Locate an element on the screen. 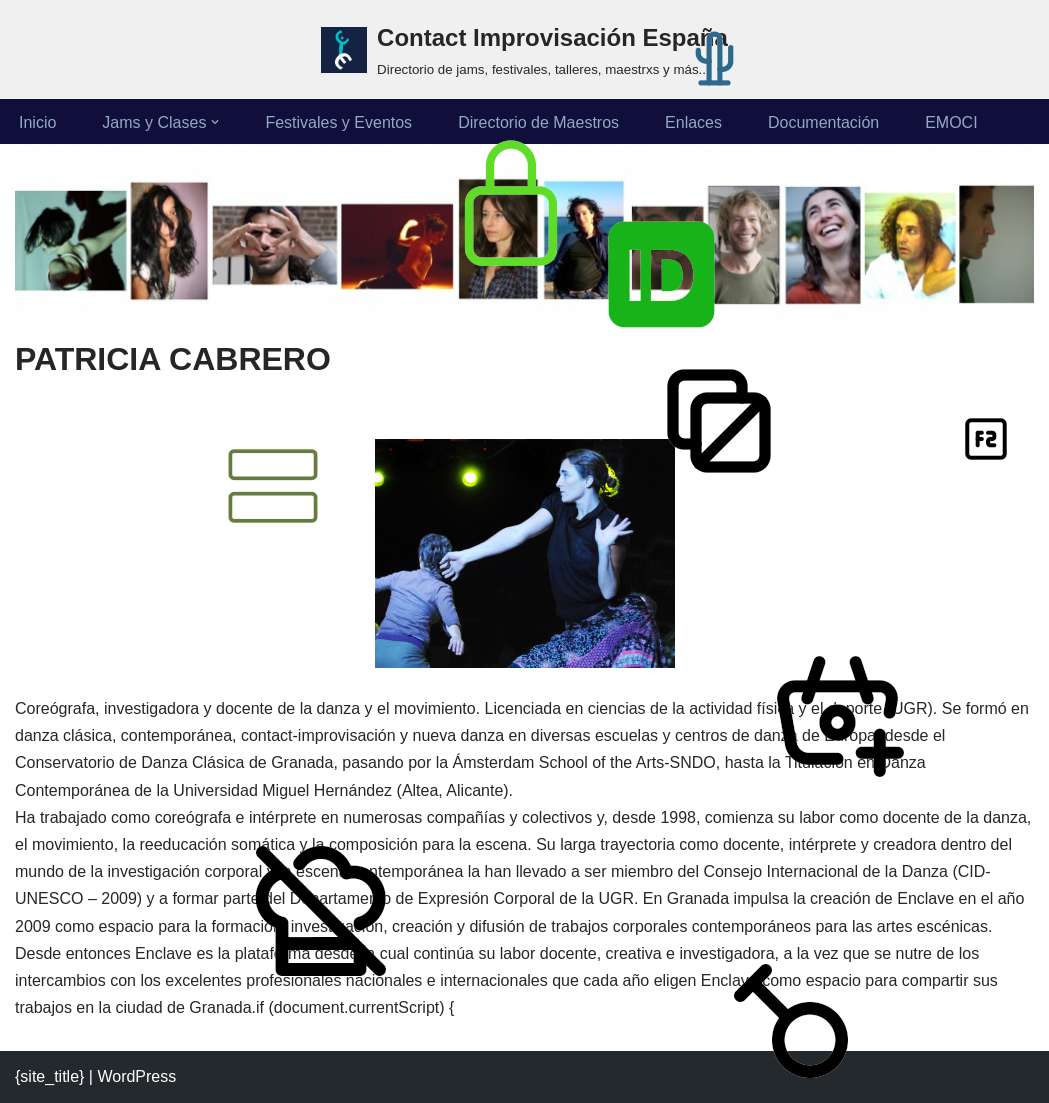 This screenshot has width=1049, height=1103. switch to row layout view is located at coordinates (273, 486).